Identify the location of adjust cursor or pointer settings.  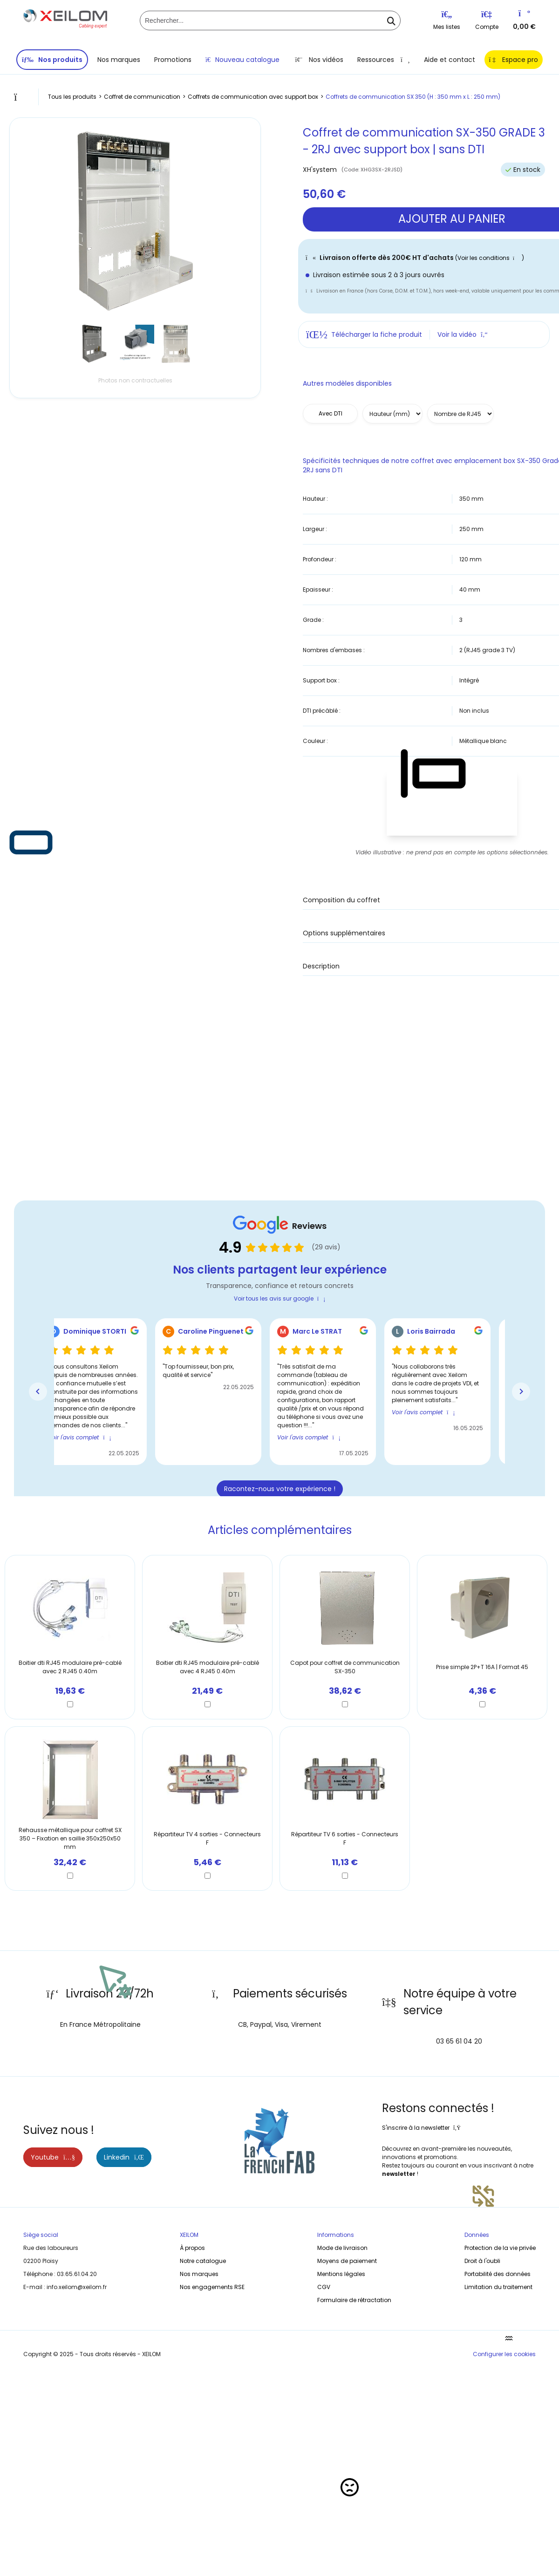
(114, 1980).